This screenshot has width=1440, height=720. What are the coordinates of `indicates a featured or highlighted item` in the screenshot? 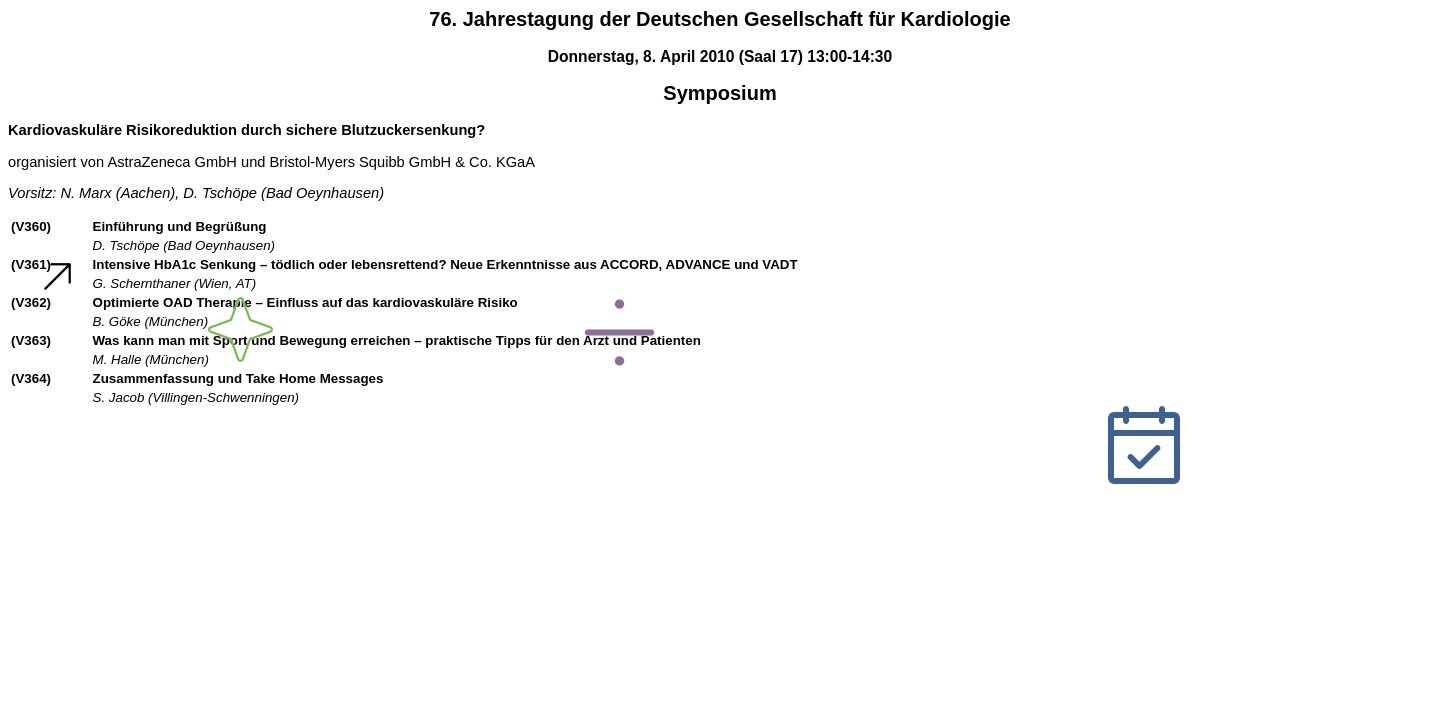 It's located at (240, 329).